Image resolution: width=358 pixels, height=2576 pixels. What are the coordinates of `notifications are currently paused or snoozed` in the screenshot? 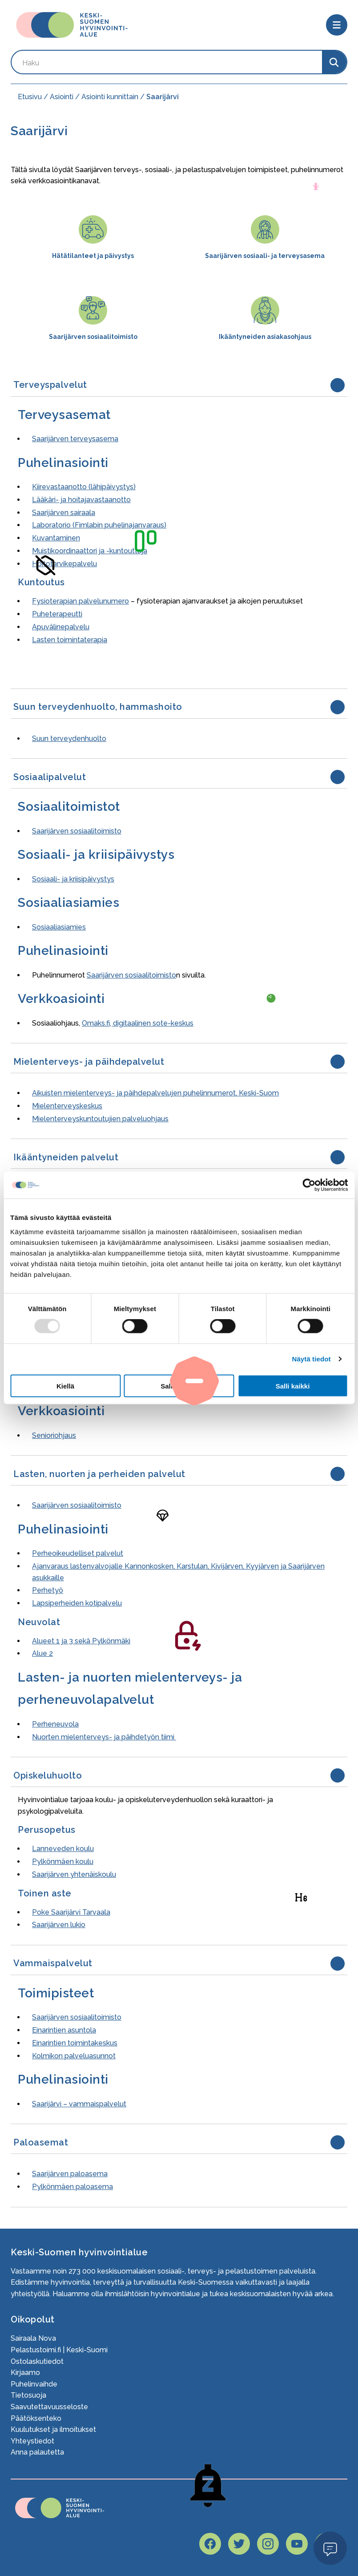 It's located at (208, 2485).